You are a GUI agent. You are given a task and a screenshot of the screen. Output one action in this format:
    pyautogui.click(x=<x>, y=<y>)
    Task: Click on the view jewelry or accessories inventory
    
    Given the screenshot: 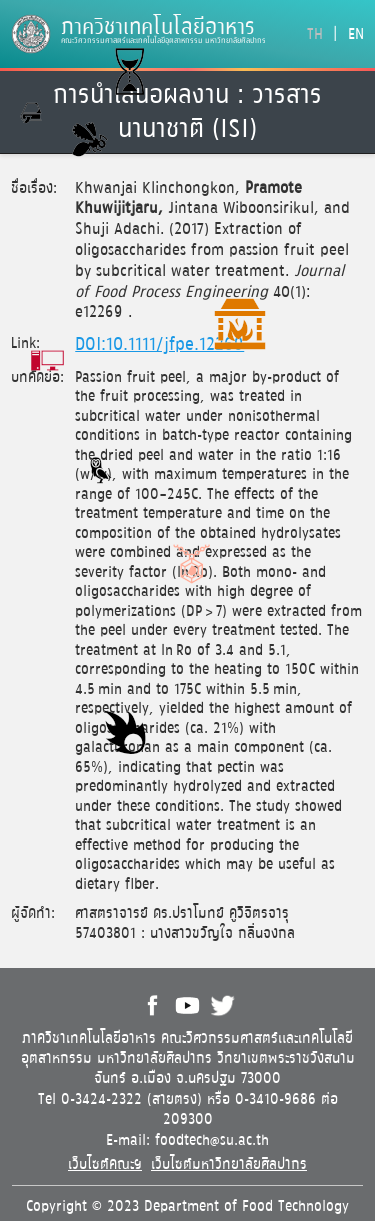 What is the action you would take?
    pyautogui.click(x=192, y=564)
    